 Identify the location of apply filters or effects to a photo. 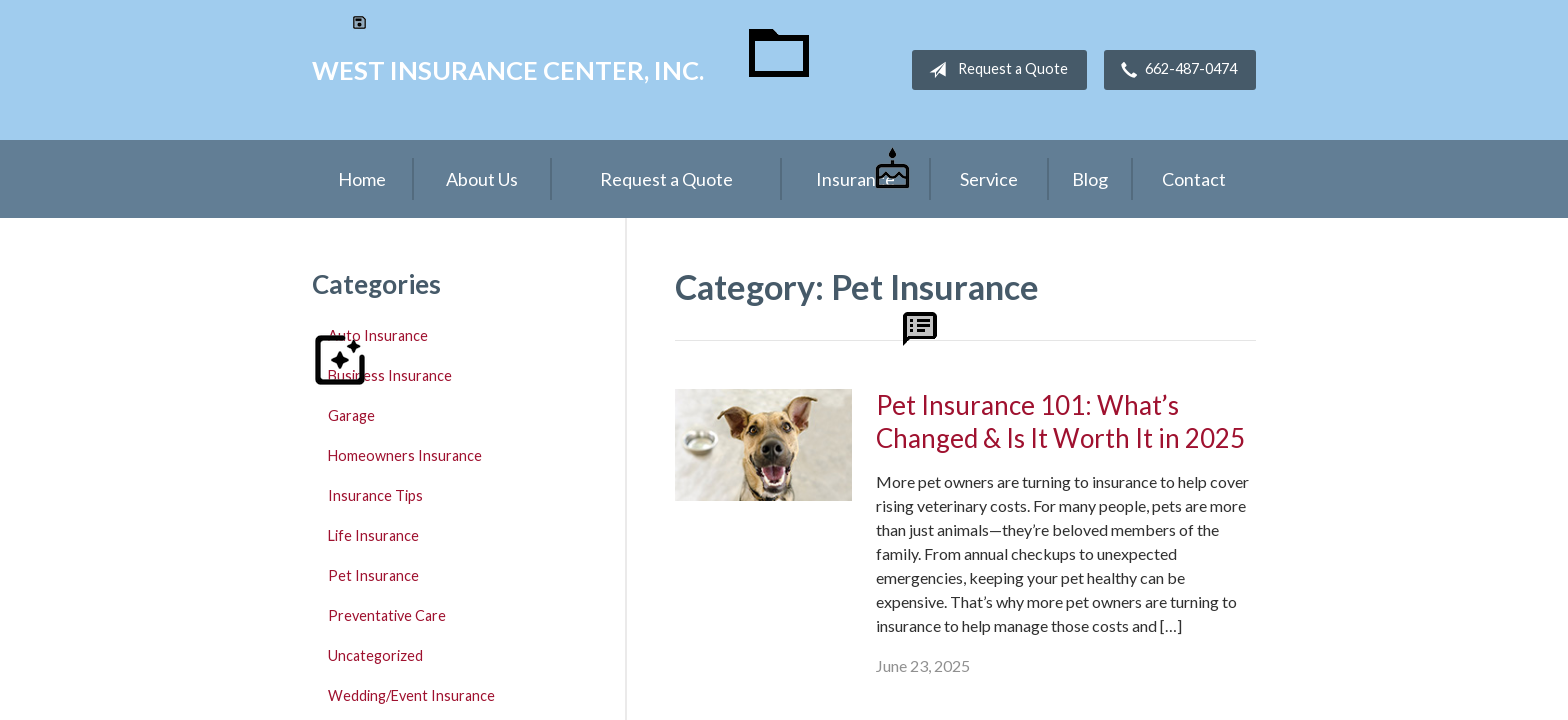
(340, 360).